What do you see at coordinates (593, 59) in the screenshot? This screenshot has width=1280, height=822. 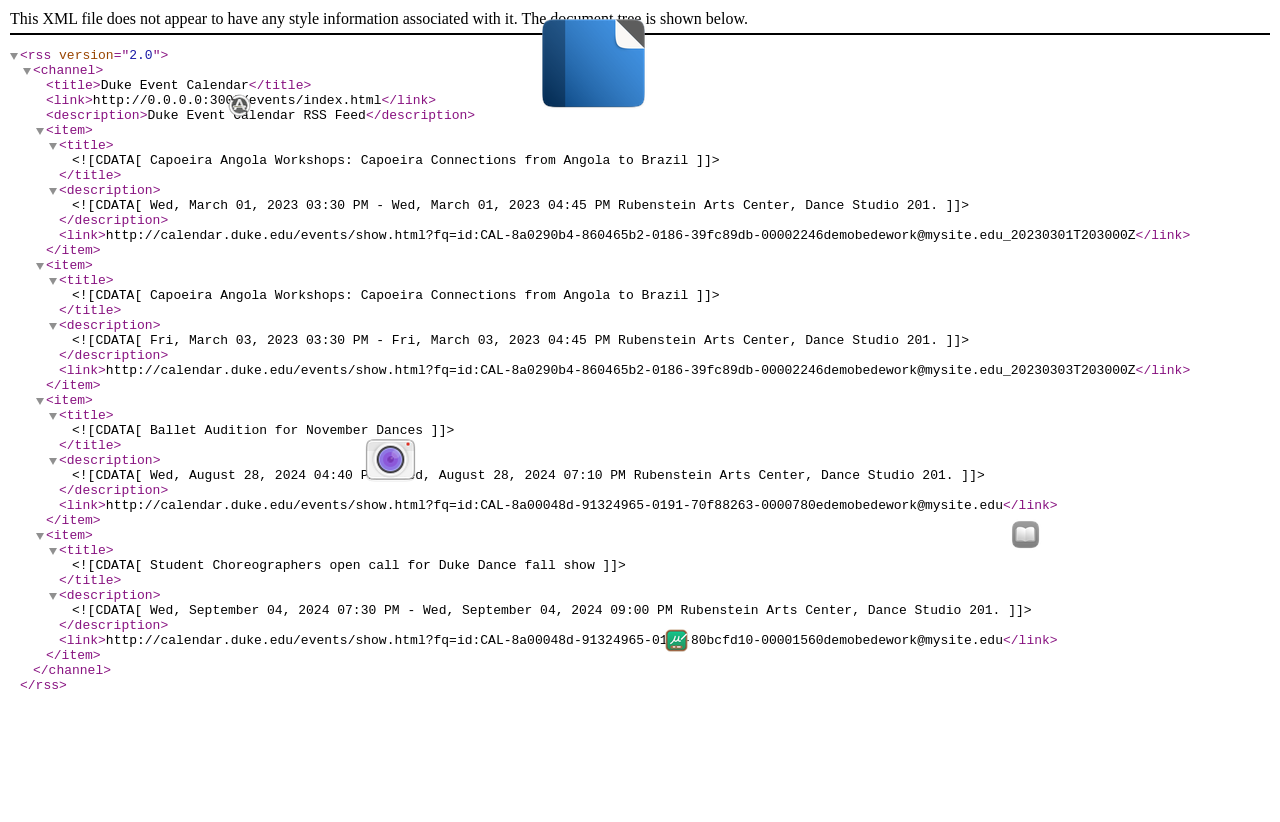 I see `change desktop wallpaper settings` at bounding box center [593, 59].